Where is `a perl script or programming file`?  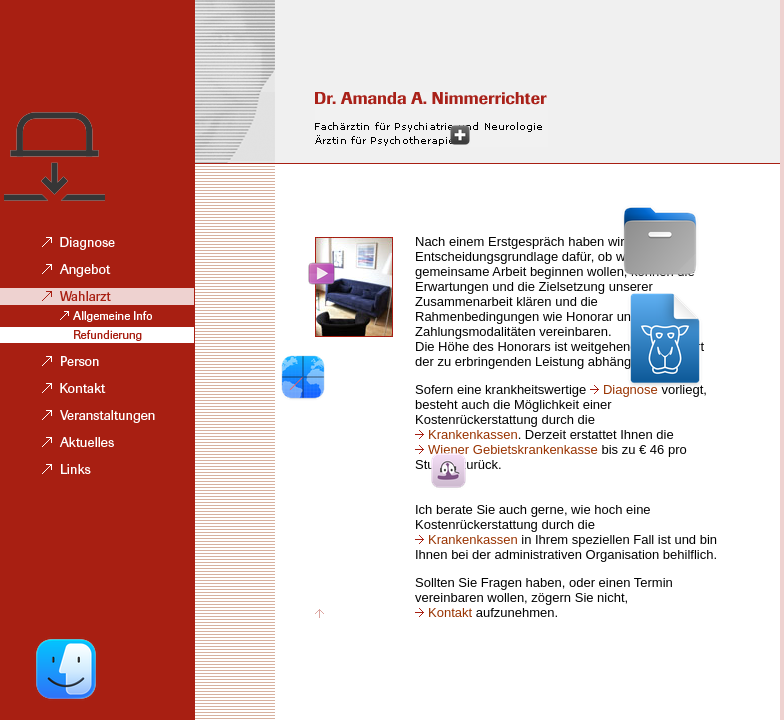
a perl script or programming file is located at coordinates (665, 340).